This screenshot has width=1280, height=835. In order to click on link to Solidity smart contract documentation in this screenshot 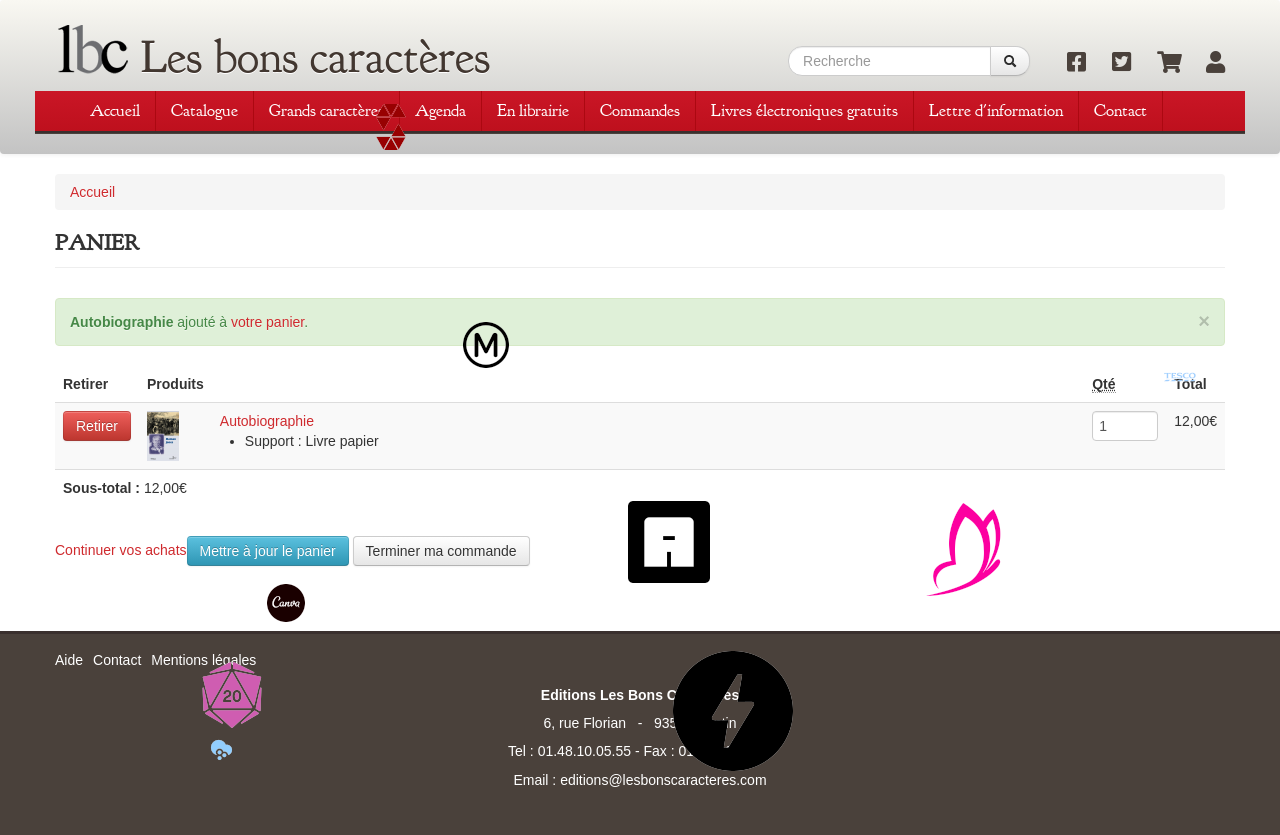, I will do `click(391, 127)`.